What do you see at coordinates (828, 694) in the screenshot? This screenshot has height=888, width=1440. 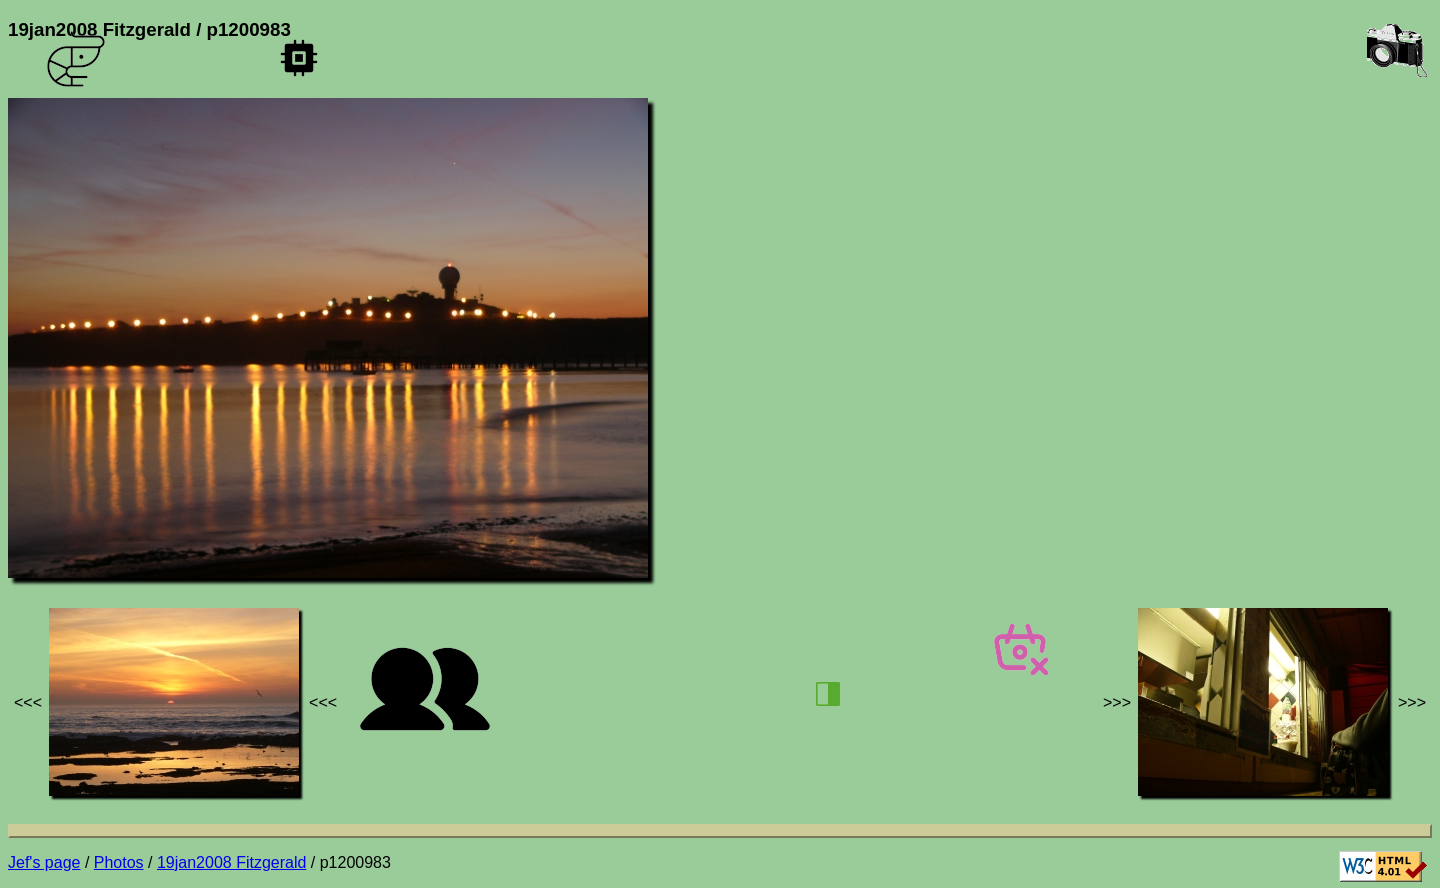 I see `toggle between split-screen view` at bounding box center [828, 694].